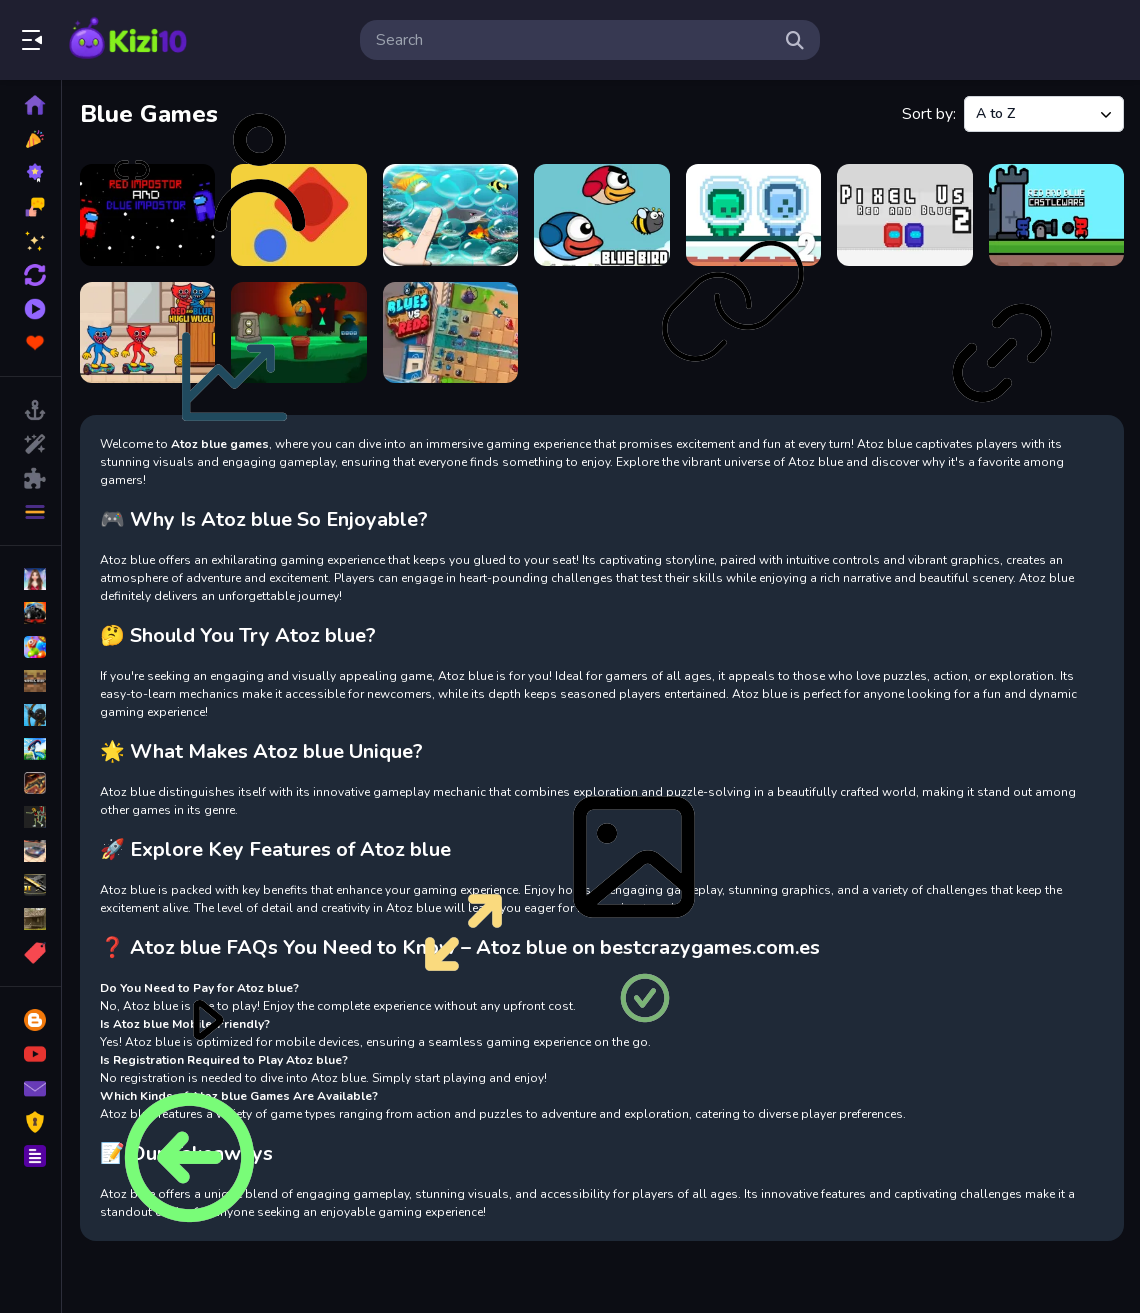  What do you see at coordinates (645, 998) in the screenshot?
I see `confirms a completed action or task` at bounding box center [645, 998].